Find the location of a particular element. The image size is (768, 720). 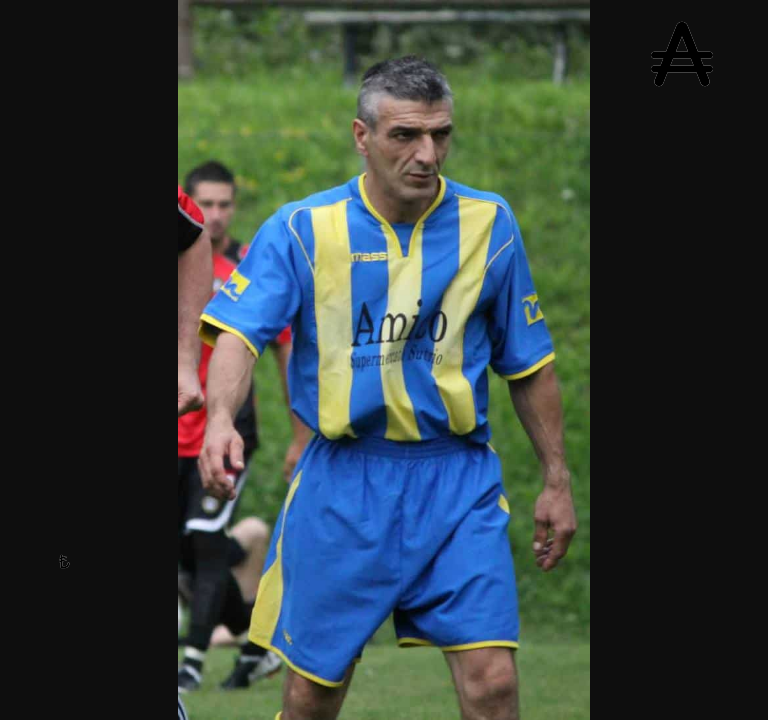

indicates price or payment in turkish lira is located at coordinates (63, 561).